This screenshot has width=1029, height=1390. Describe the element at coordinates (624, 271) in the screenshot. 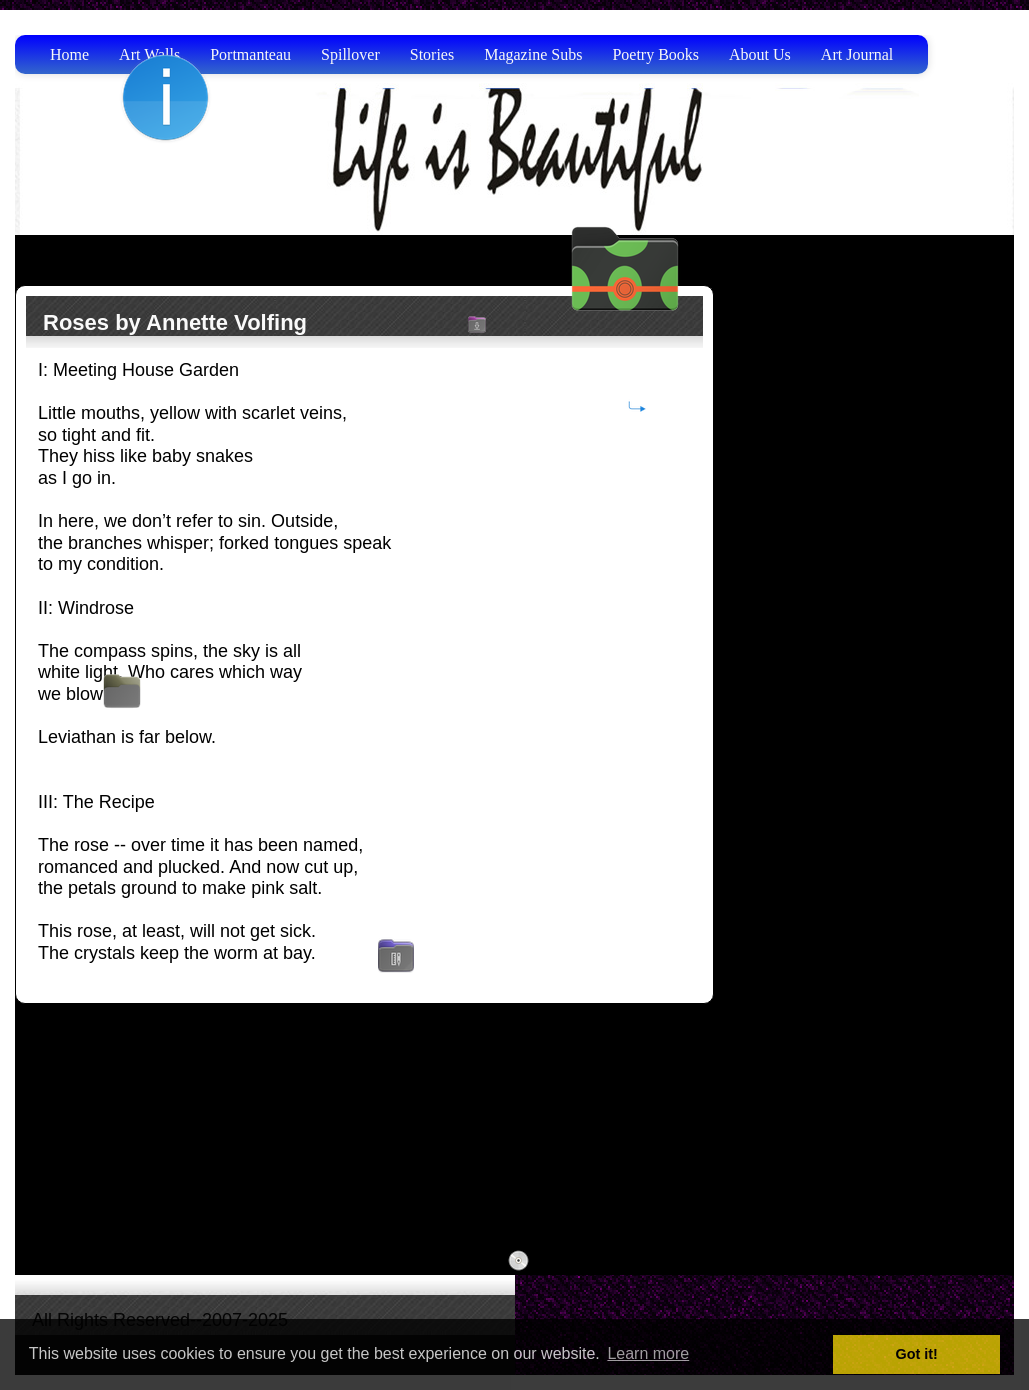

I see `open folder containing pokémon dusk ball themed content` at that location.